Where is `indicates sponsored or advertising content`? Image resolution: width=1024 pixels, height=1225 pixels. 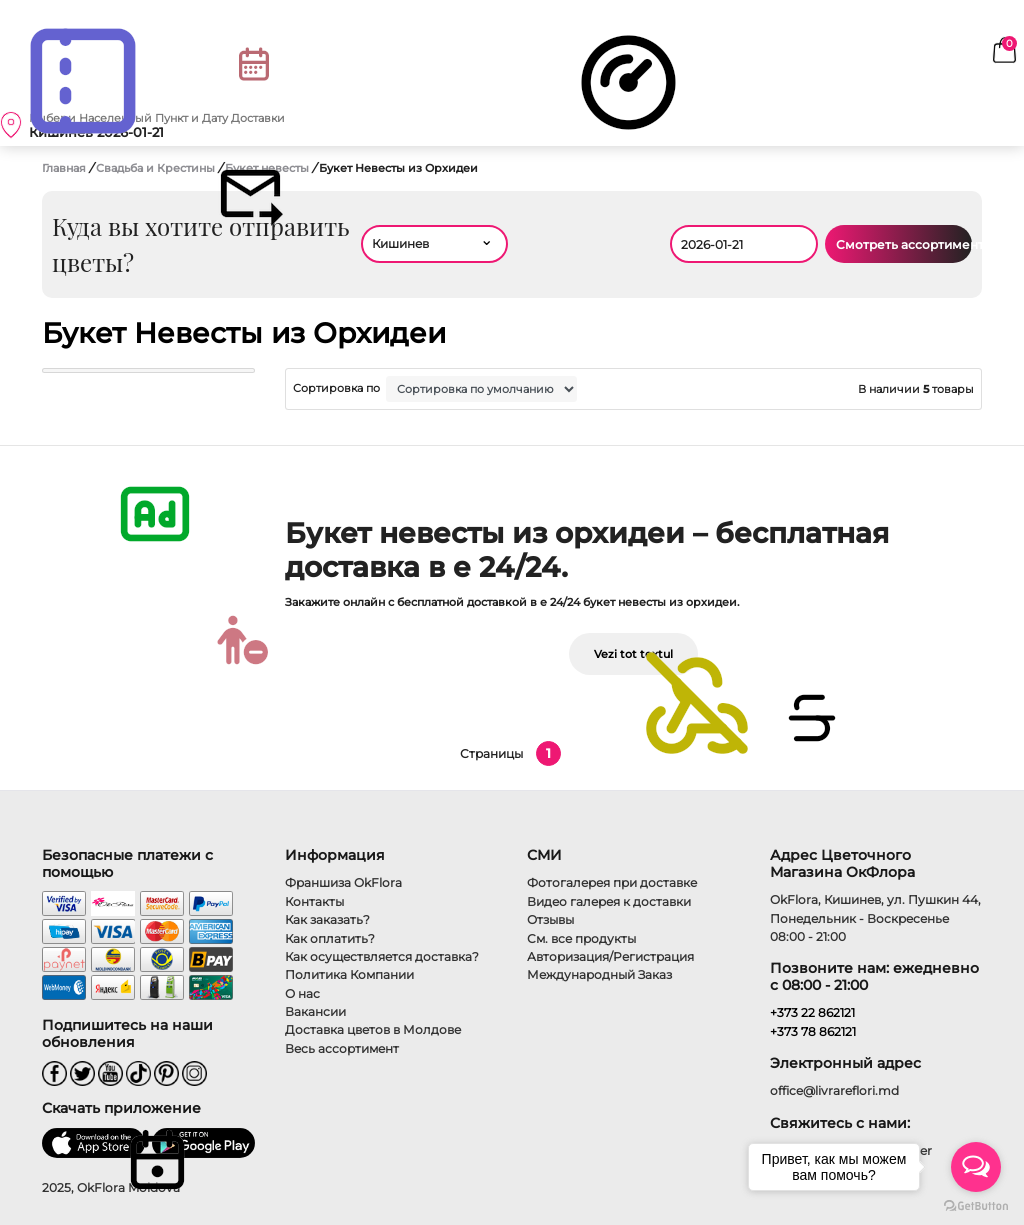
indicates sponsored or advertising content is located at coordinates (155, 514).